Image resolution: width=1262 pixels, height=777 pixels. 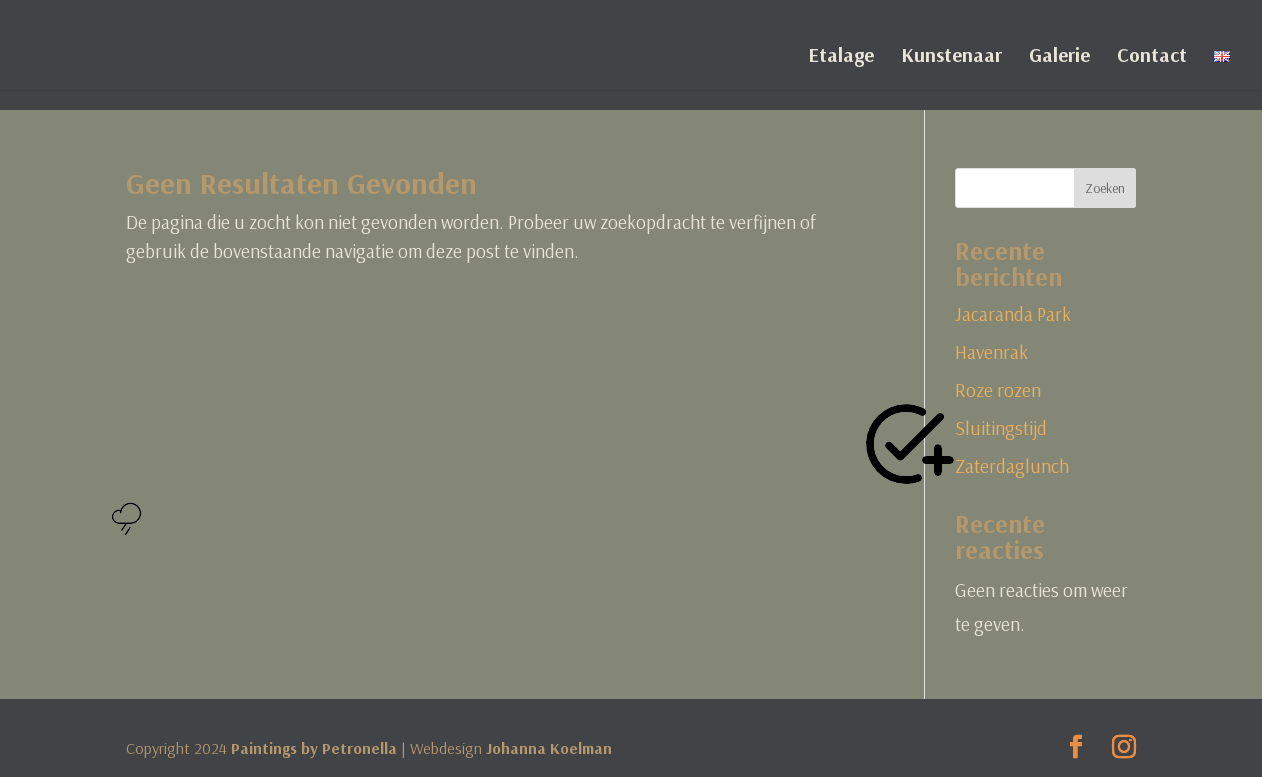 I want to click on indicates rainy weather conditions, so click(x=126, y=518).